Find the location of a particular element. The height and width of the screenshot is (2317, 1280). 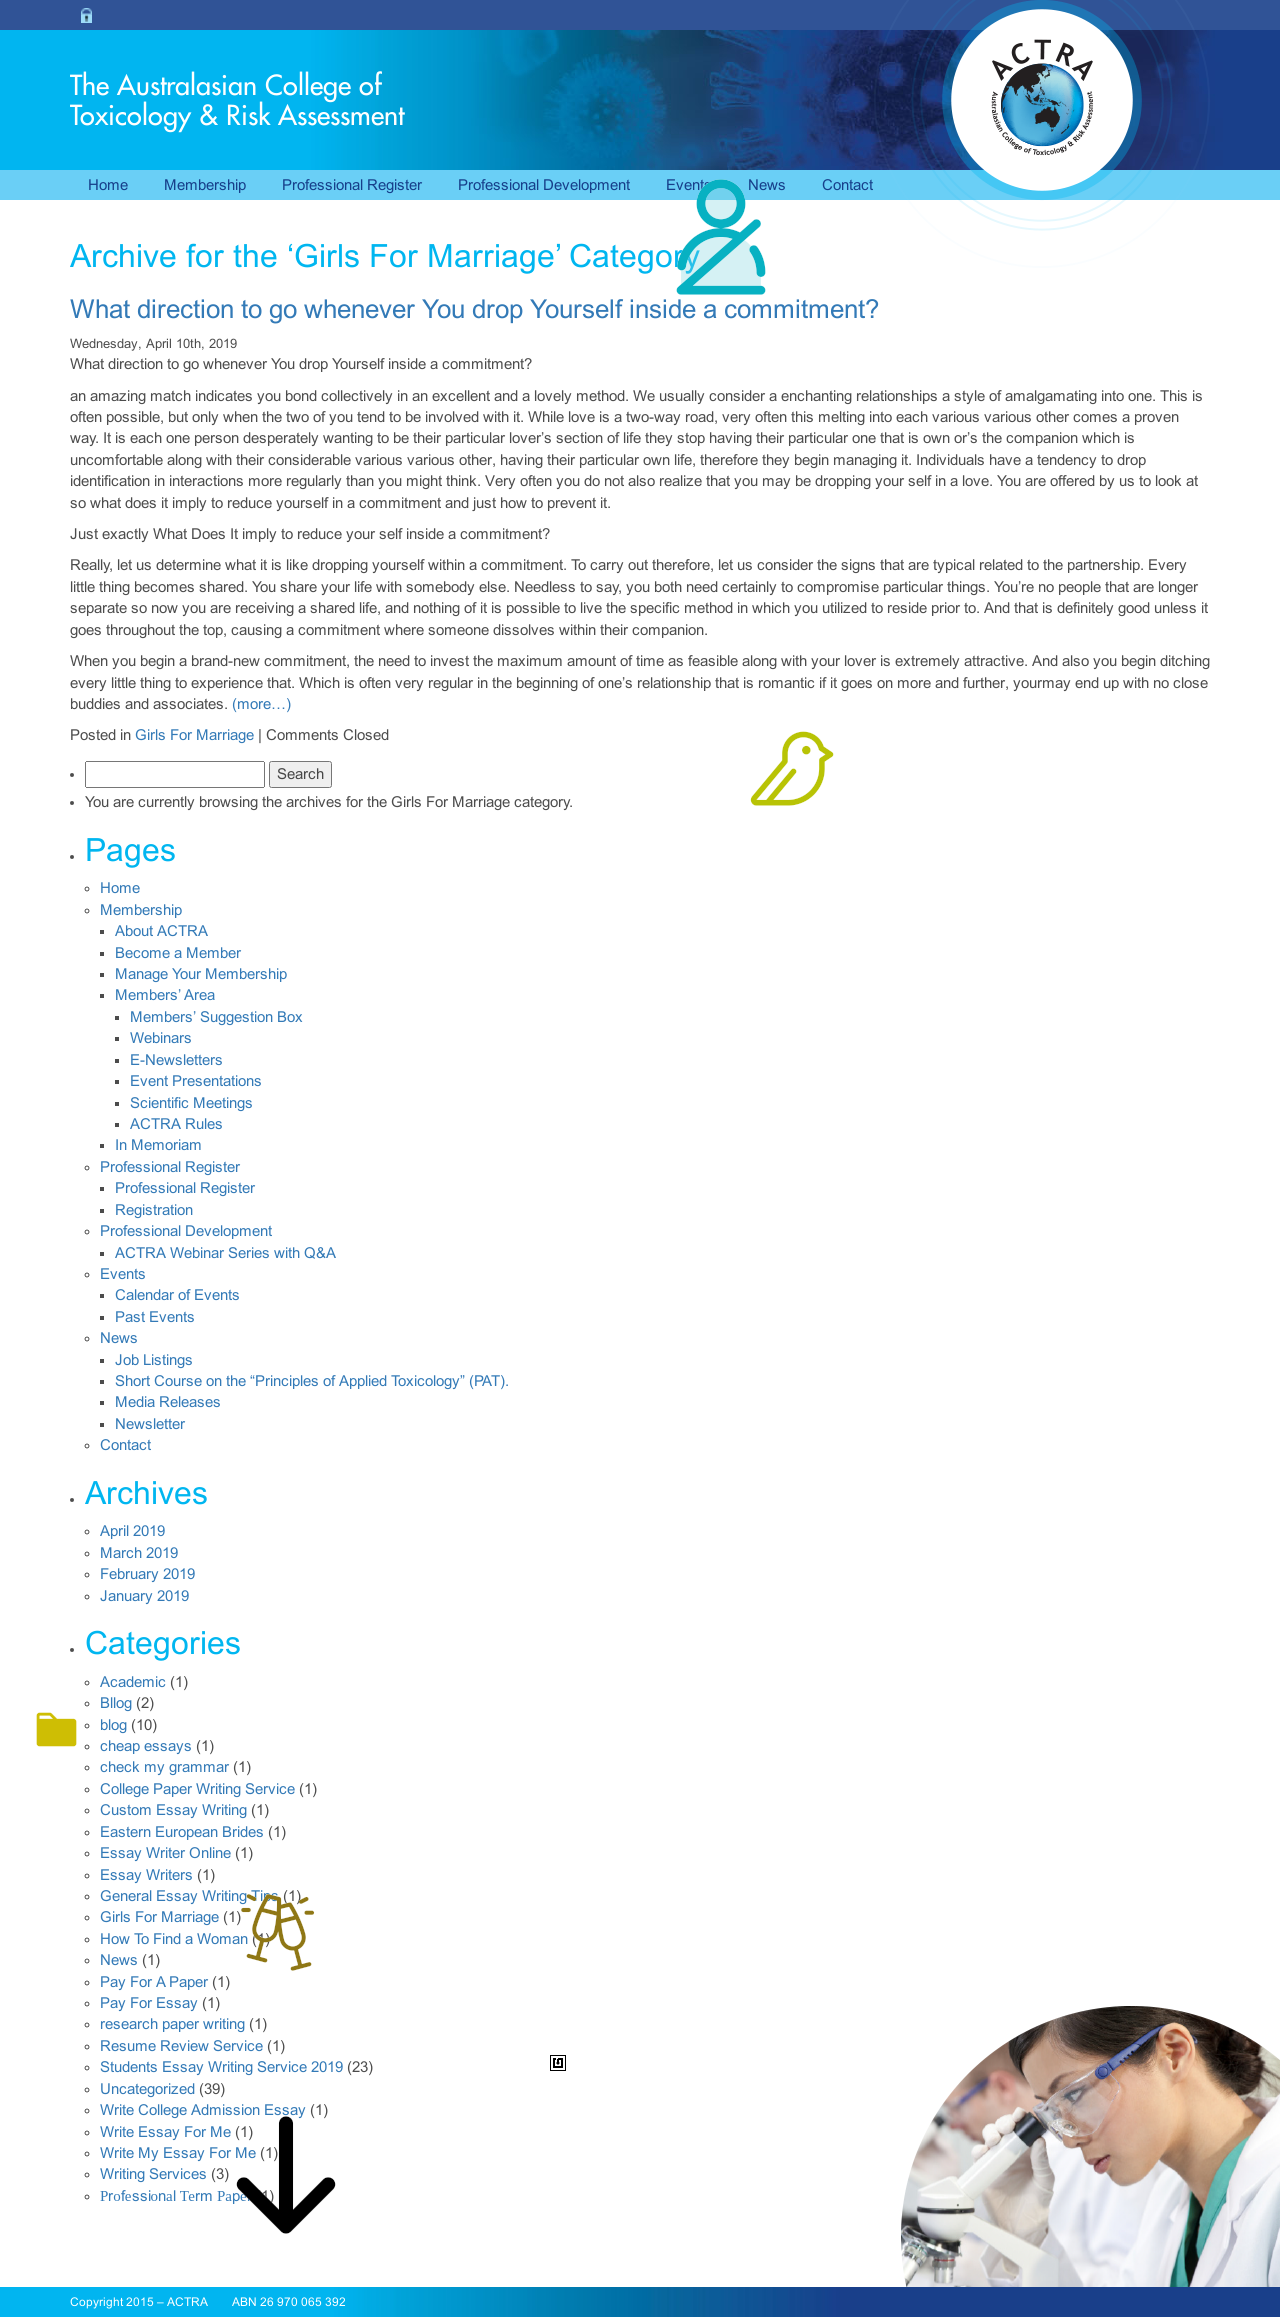

celebrate a milestone or achievement is located at coordinates (279, 1932).